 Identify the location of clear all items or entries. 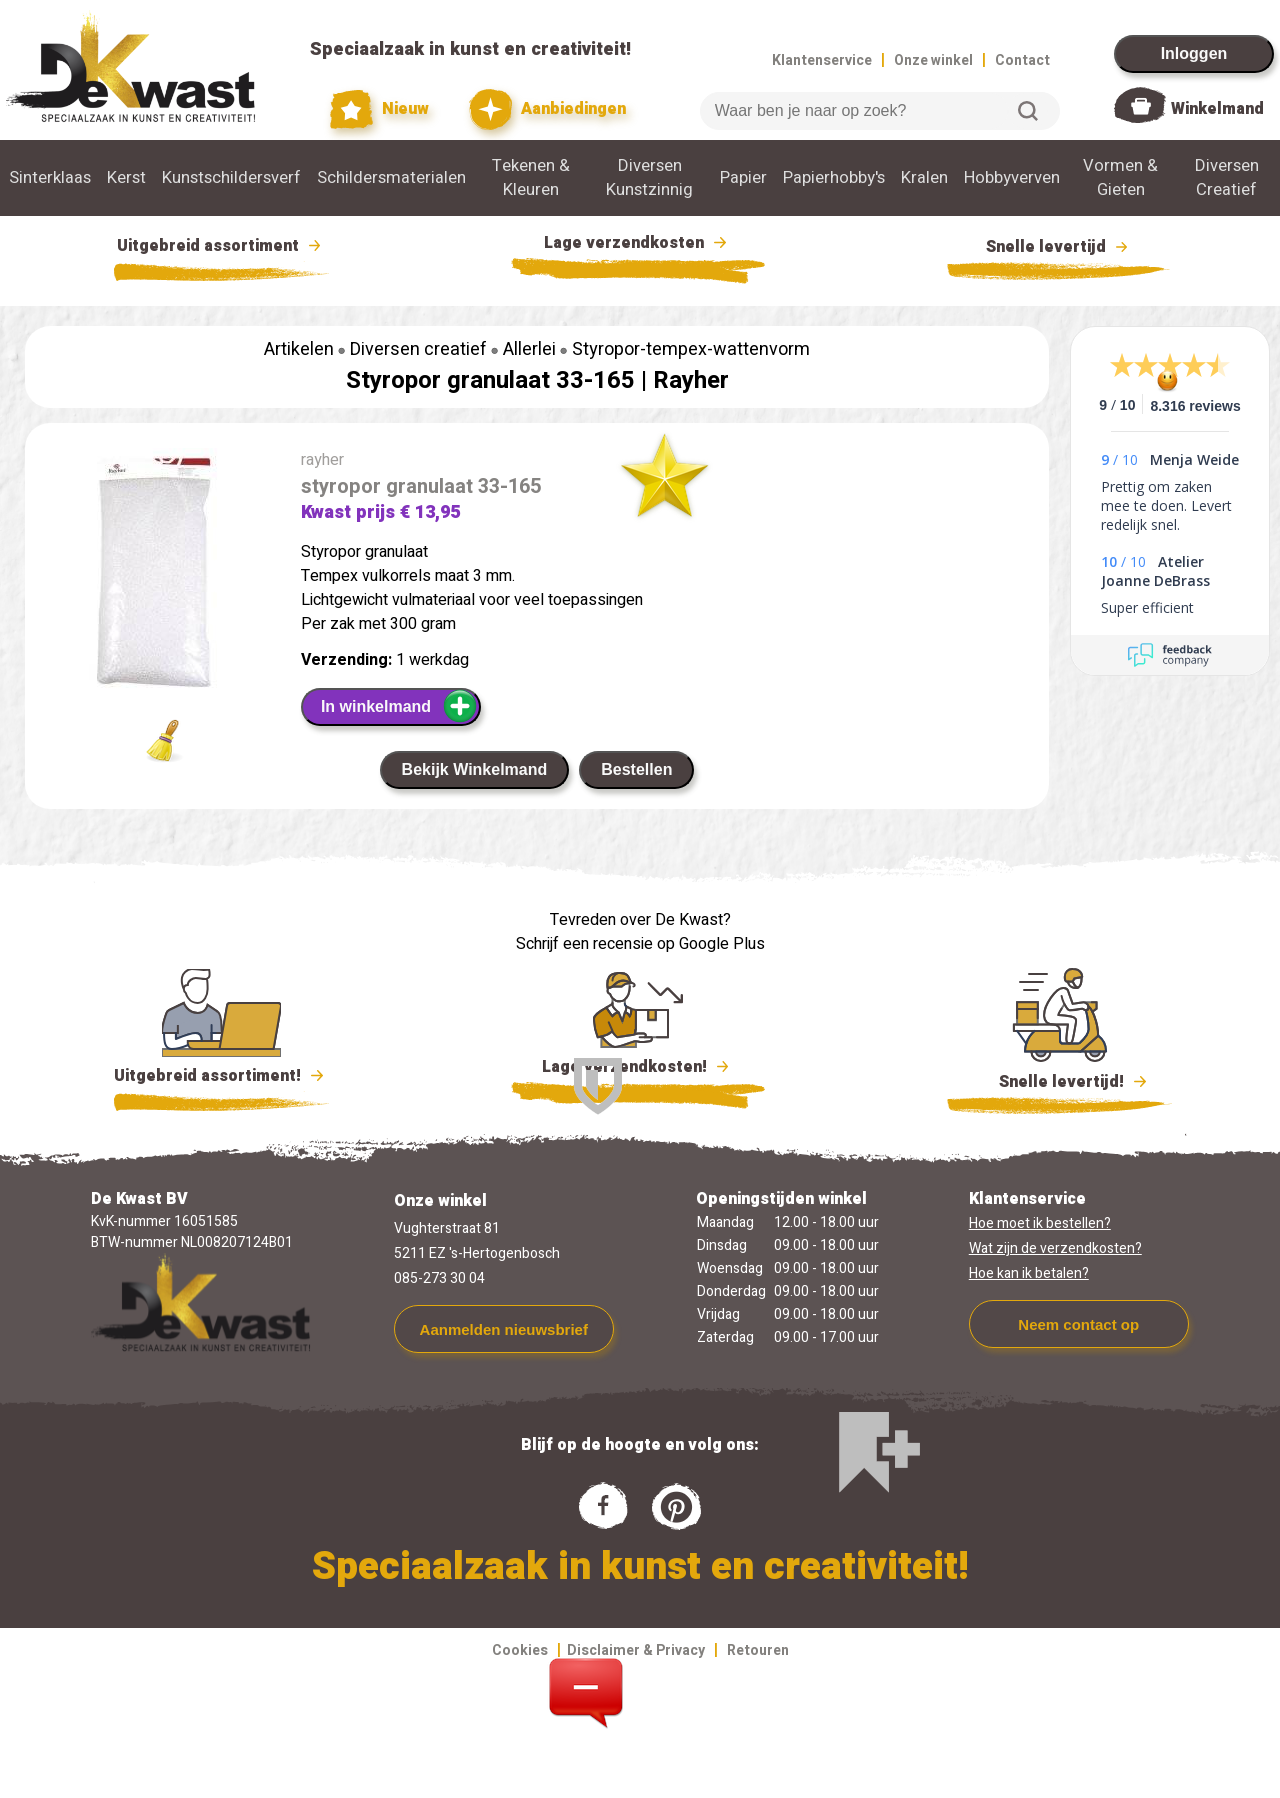
(165, 741).